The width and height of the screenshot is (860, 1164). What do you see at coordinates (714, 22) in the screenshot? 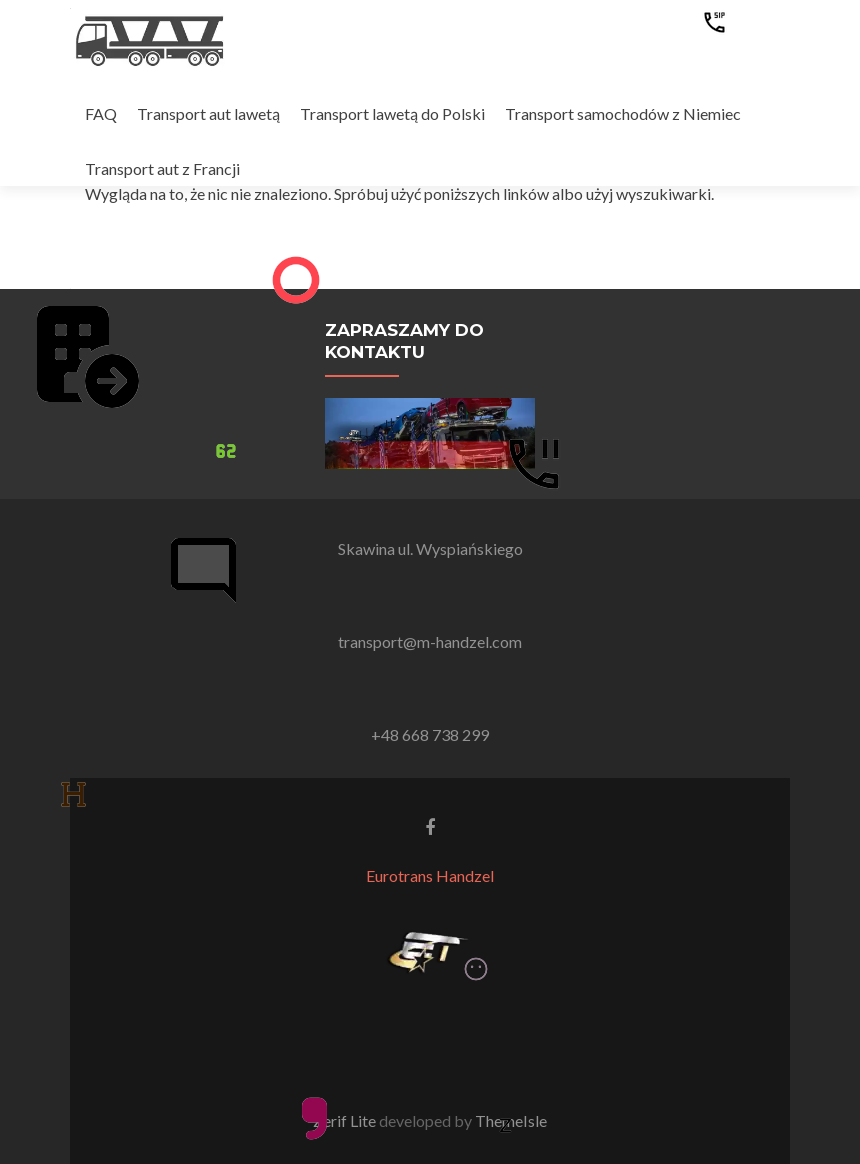
I see `make a SIP (internet protocol) phone call` at bounding box center [714, 22].